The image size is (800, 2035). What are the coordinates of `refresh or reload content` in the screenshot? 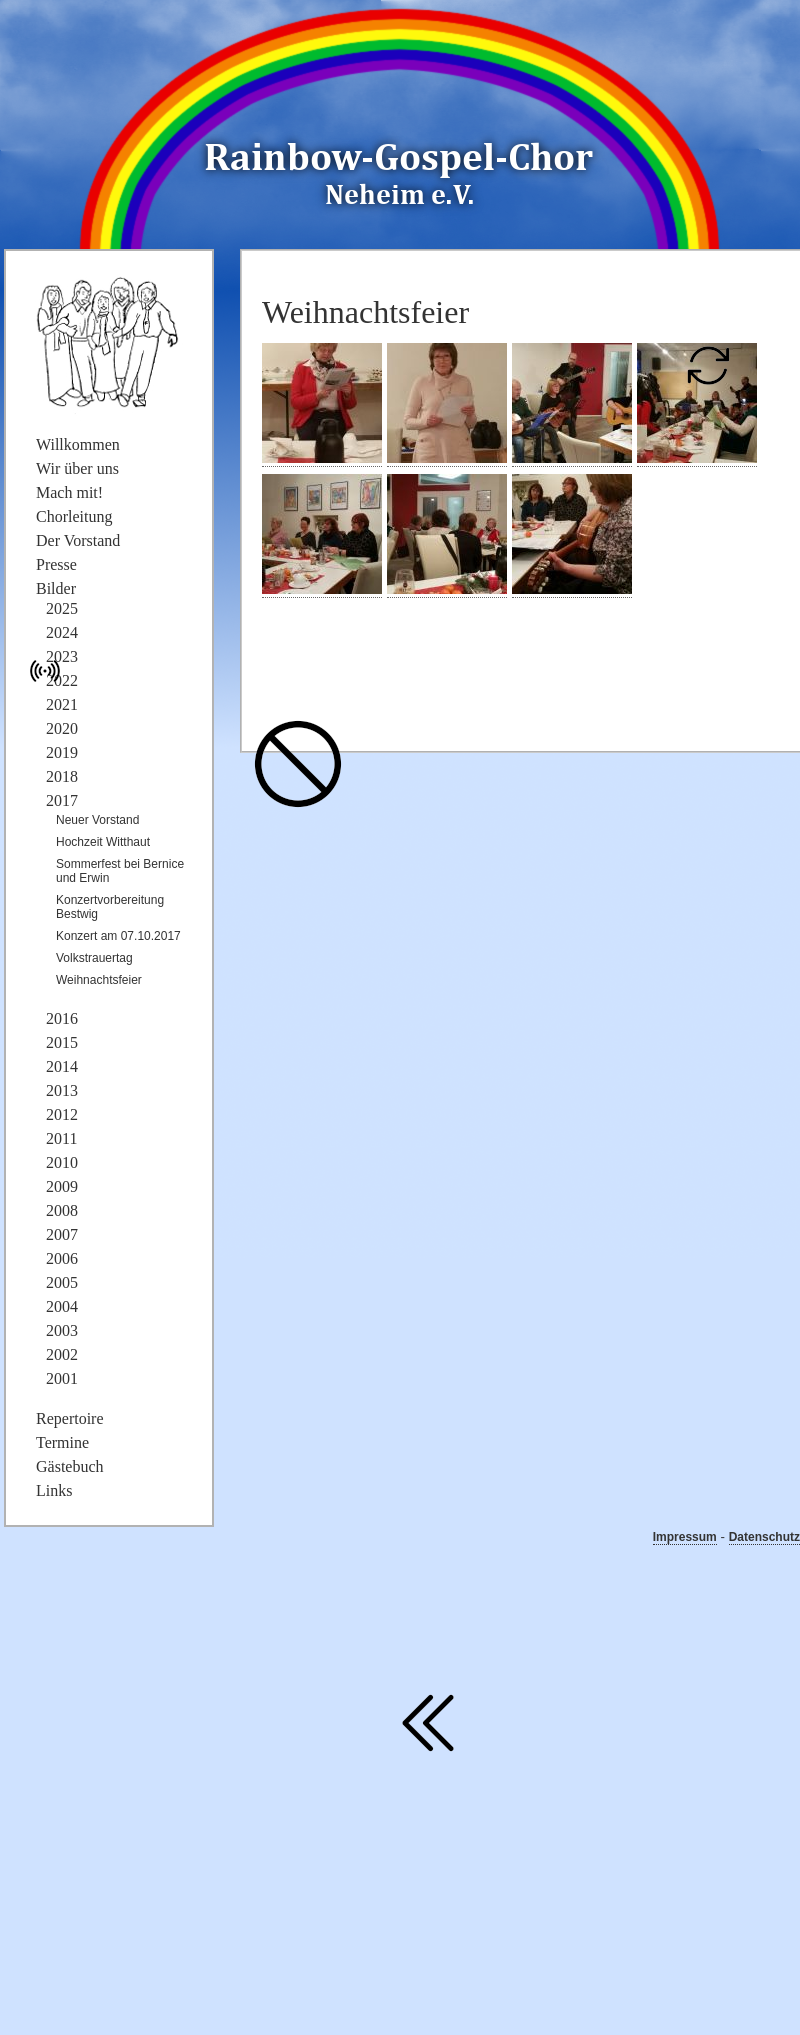 It's located at (708, 365).